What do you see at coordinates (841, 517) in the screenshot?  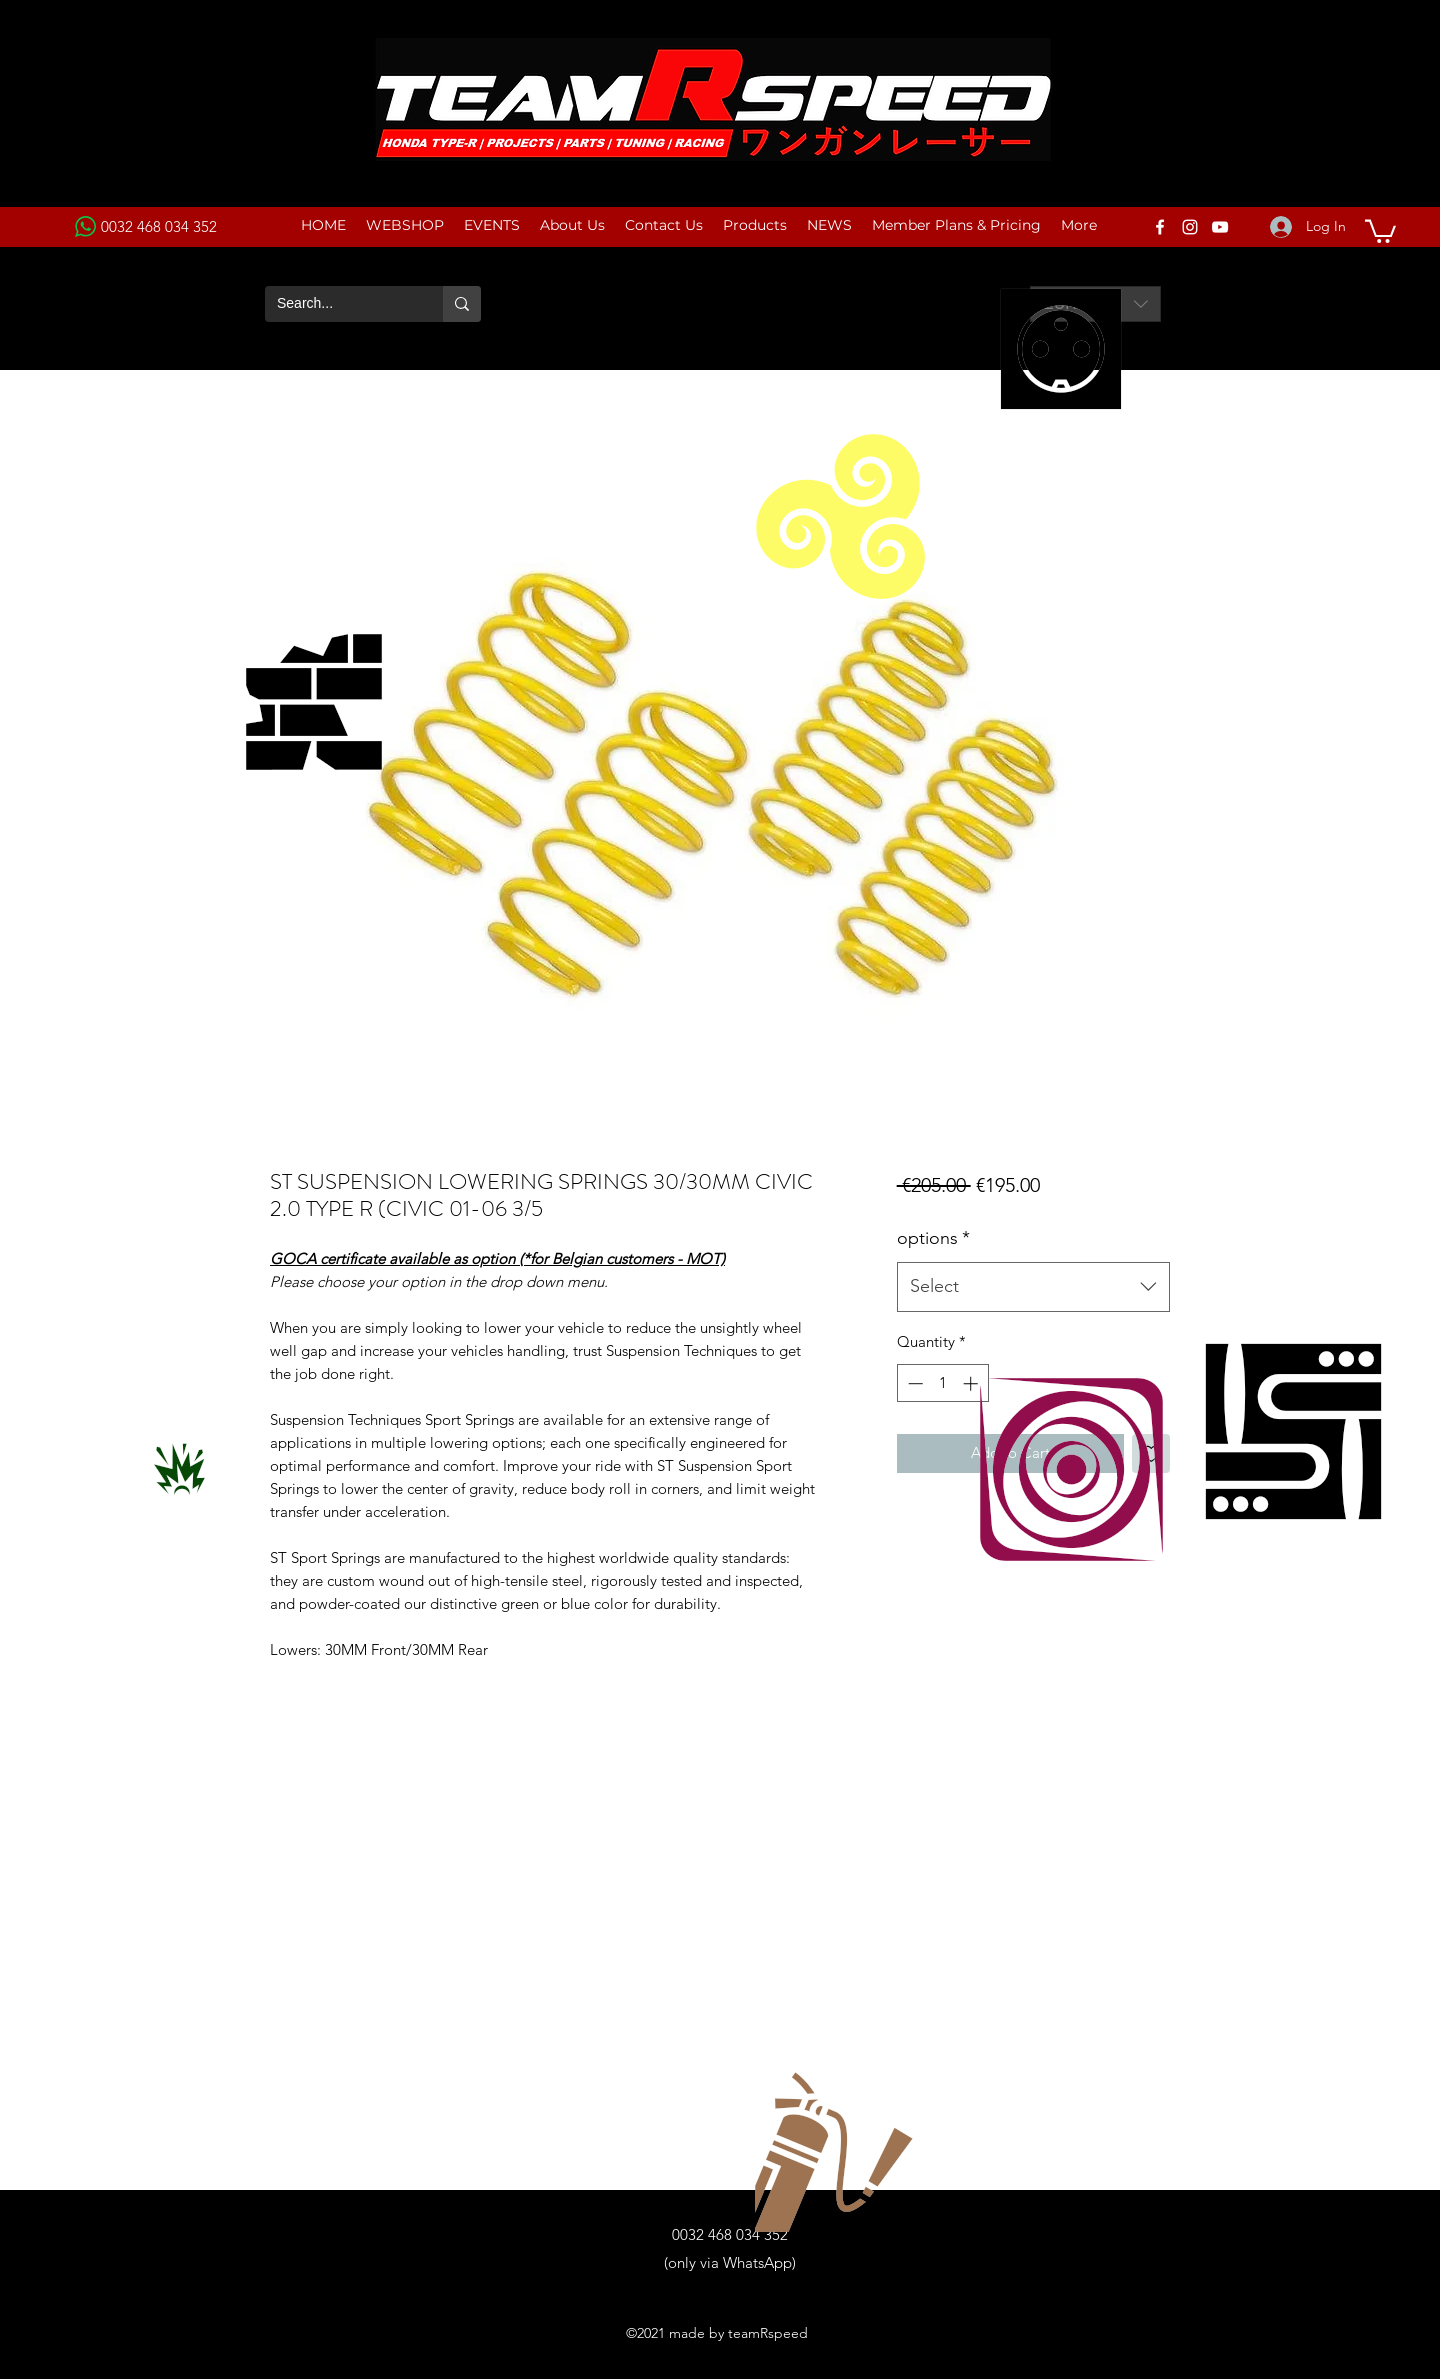 I see `decorative celtic or triskele symbol element` at bounding box center [841, 517].